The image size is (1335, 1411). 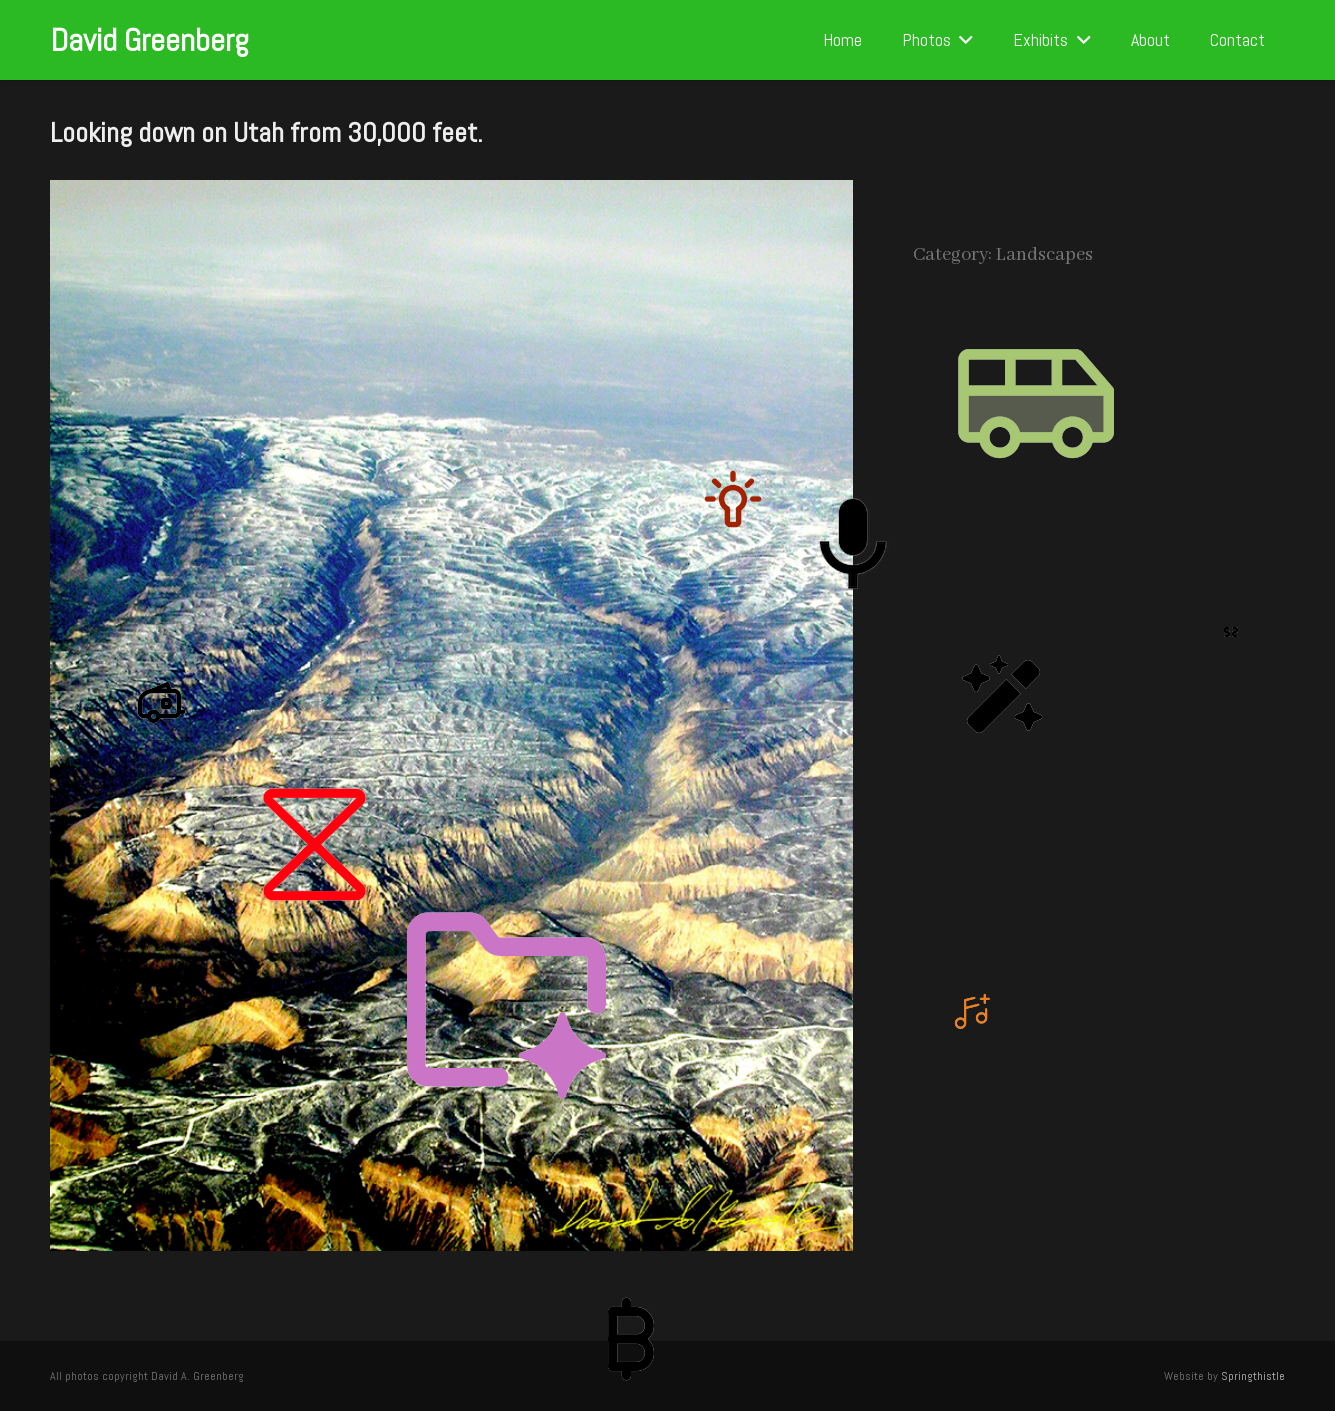 What do you see at coordinates (314, 844) in the screenshot?
I see `indicates loading or processing in progress` at bounding box center [314, 844].